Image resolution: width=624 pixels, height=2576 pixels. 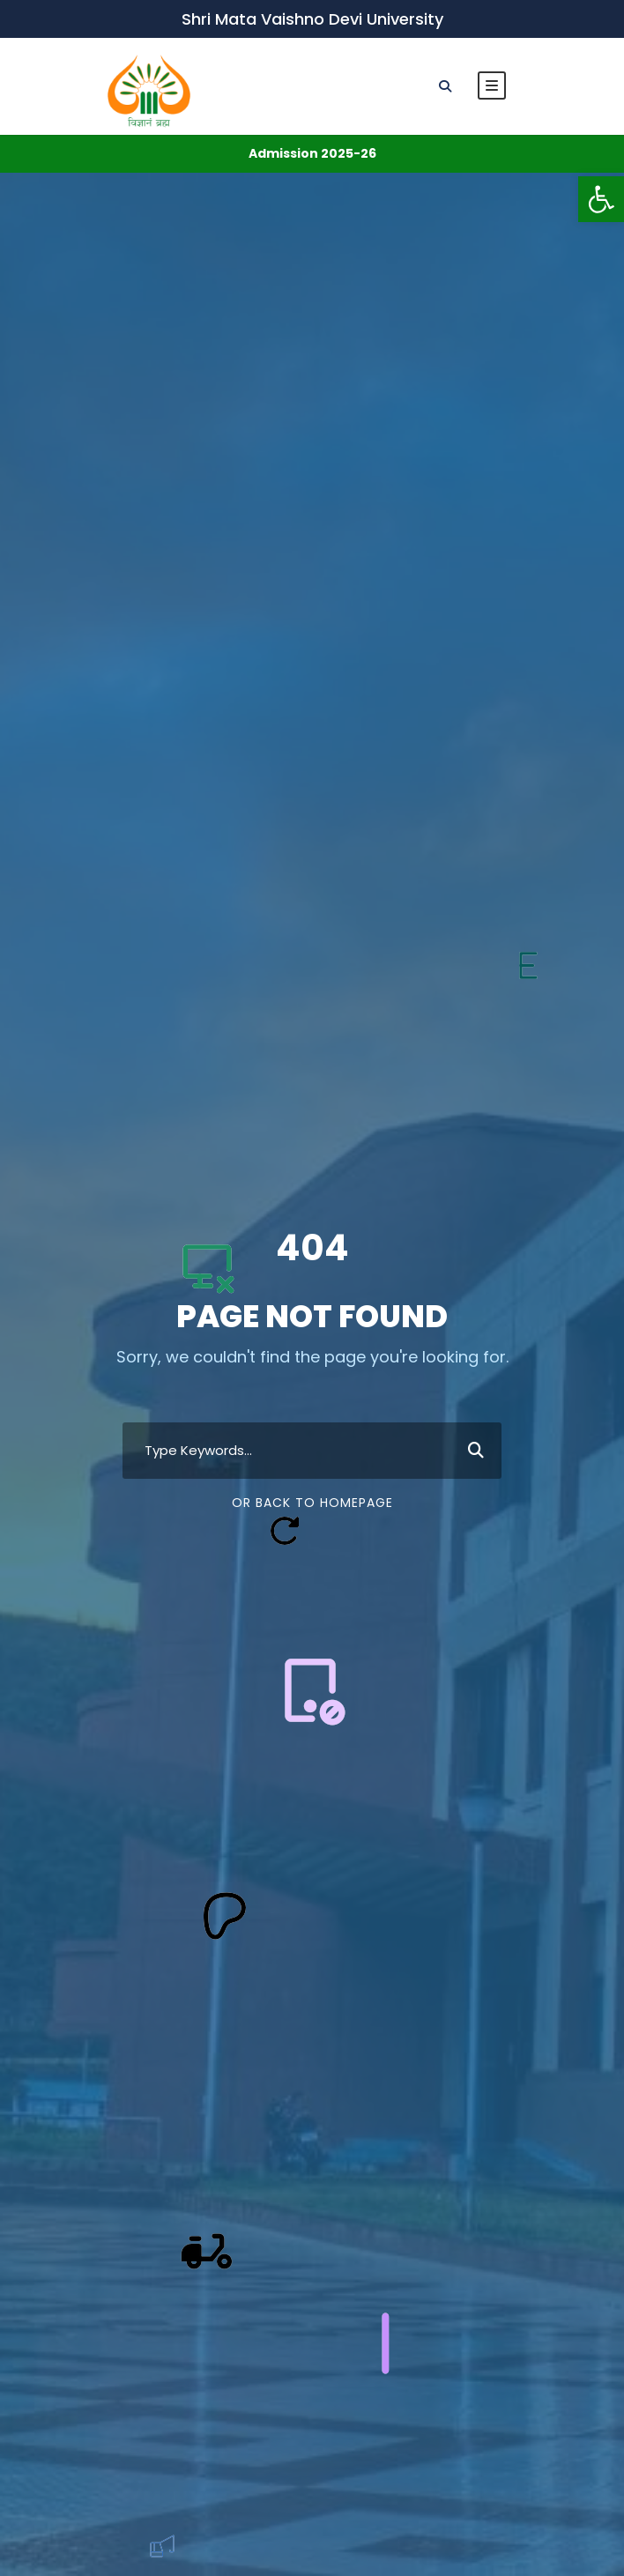 I want to click on construction or building in progress, so click(x=162, y=2547).